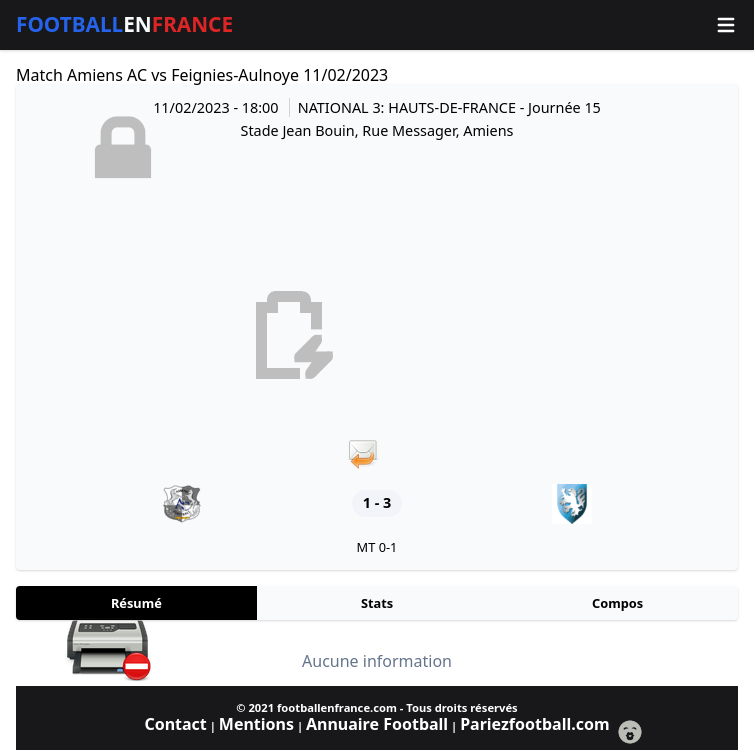 This screenshot has height=750, width=754. Describe the element at coordinates (123, 150) in the screenshot. I see `indicates a secure connection` at that location.